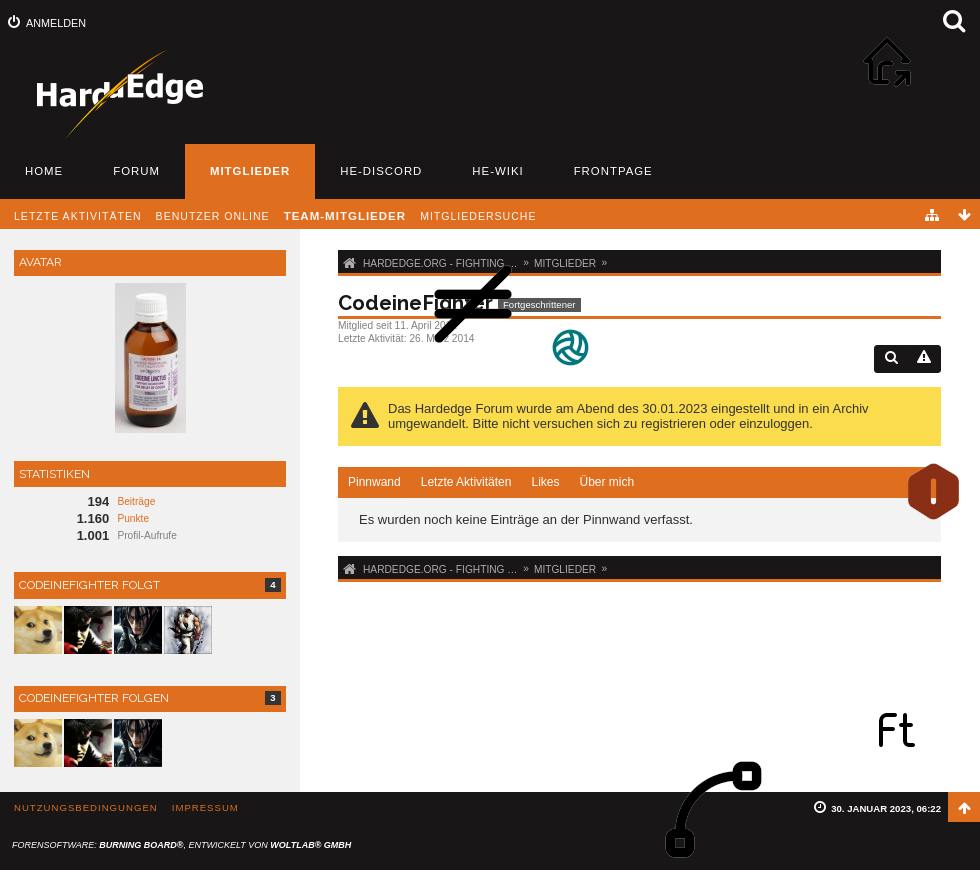 Image resolution: width=980 pixels, height=870 pixels. I want to click on indicates hungarian forint currency, so click(897, 731).